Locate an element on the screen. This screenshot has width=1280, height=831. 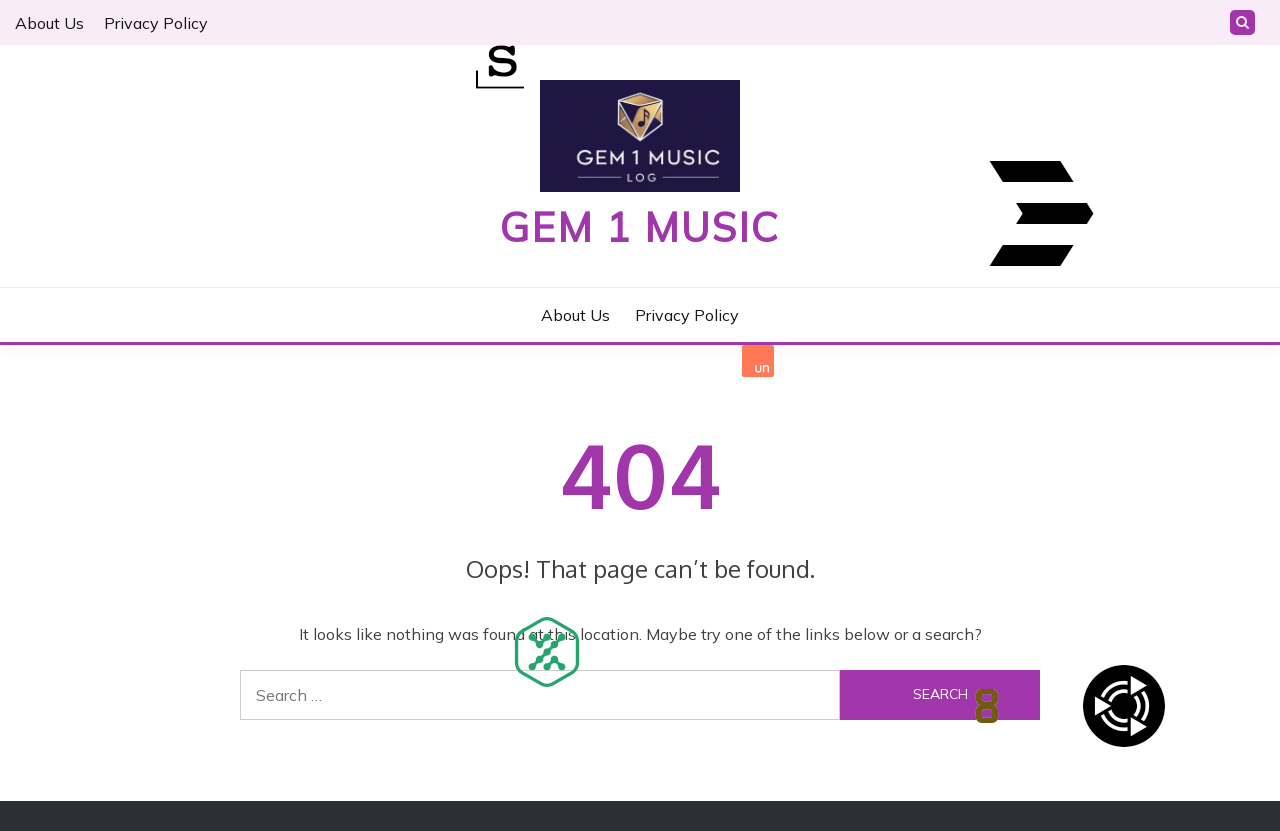
open localxpose tunnel service is located at coordinates (547, 652).